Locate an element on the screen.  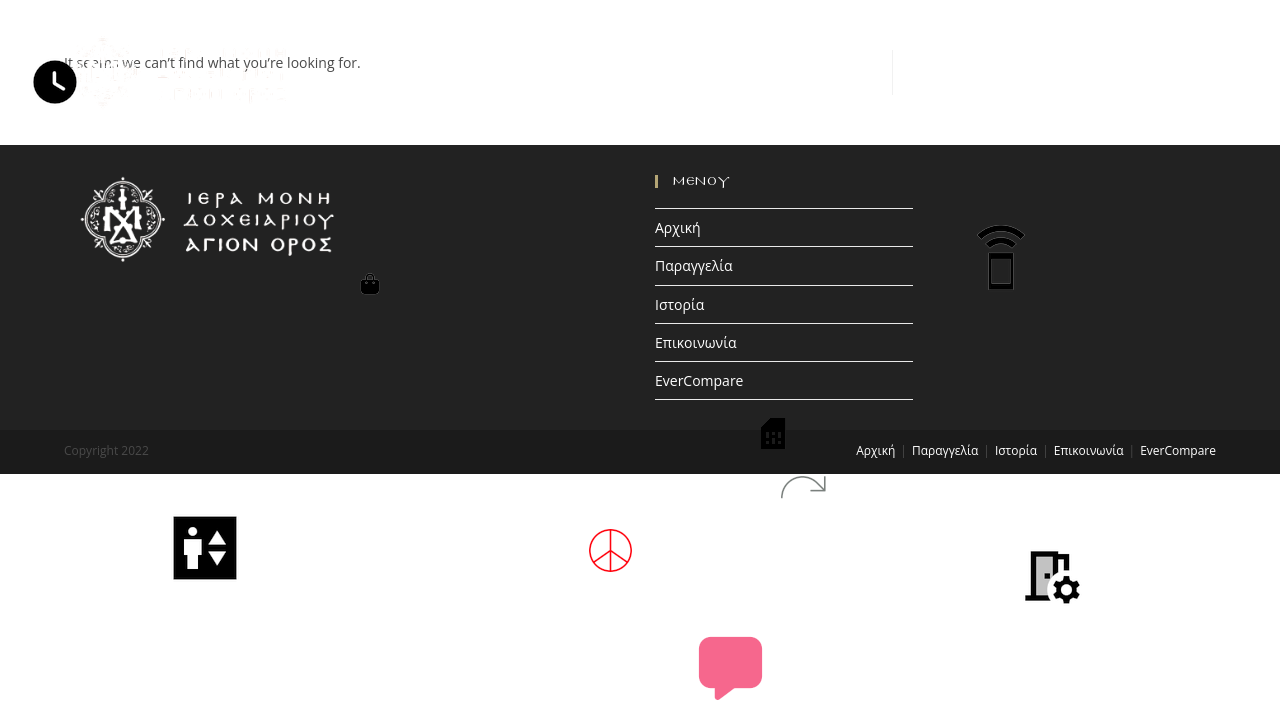
redo last action is located at coordinates (802, 485).